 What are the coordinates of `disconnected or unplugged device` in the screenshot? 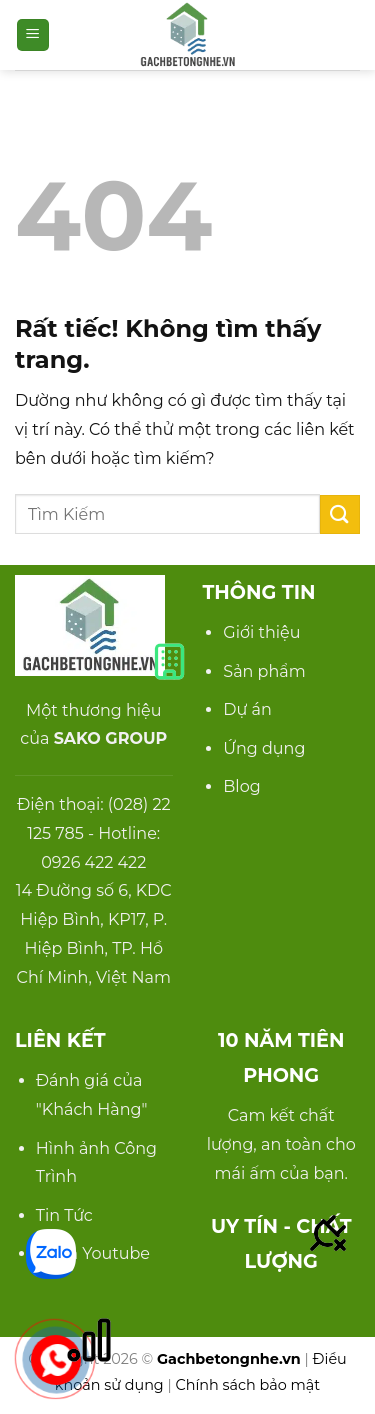 It's located at (328, 1233).